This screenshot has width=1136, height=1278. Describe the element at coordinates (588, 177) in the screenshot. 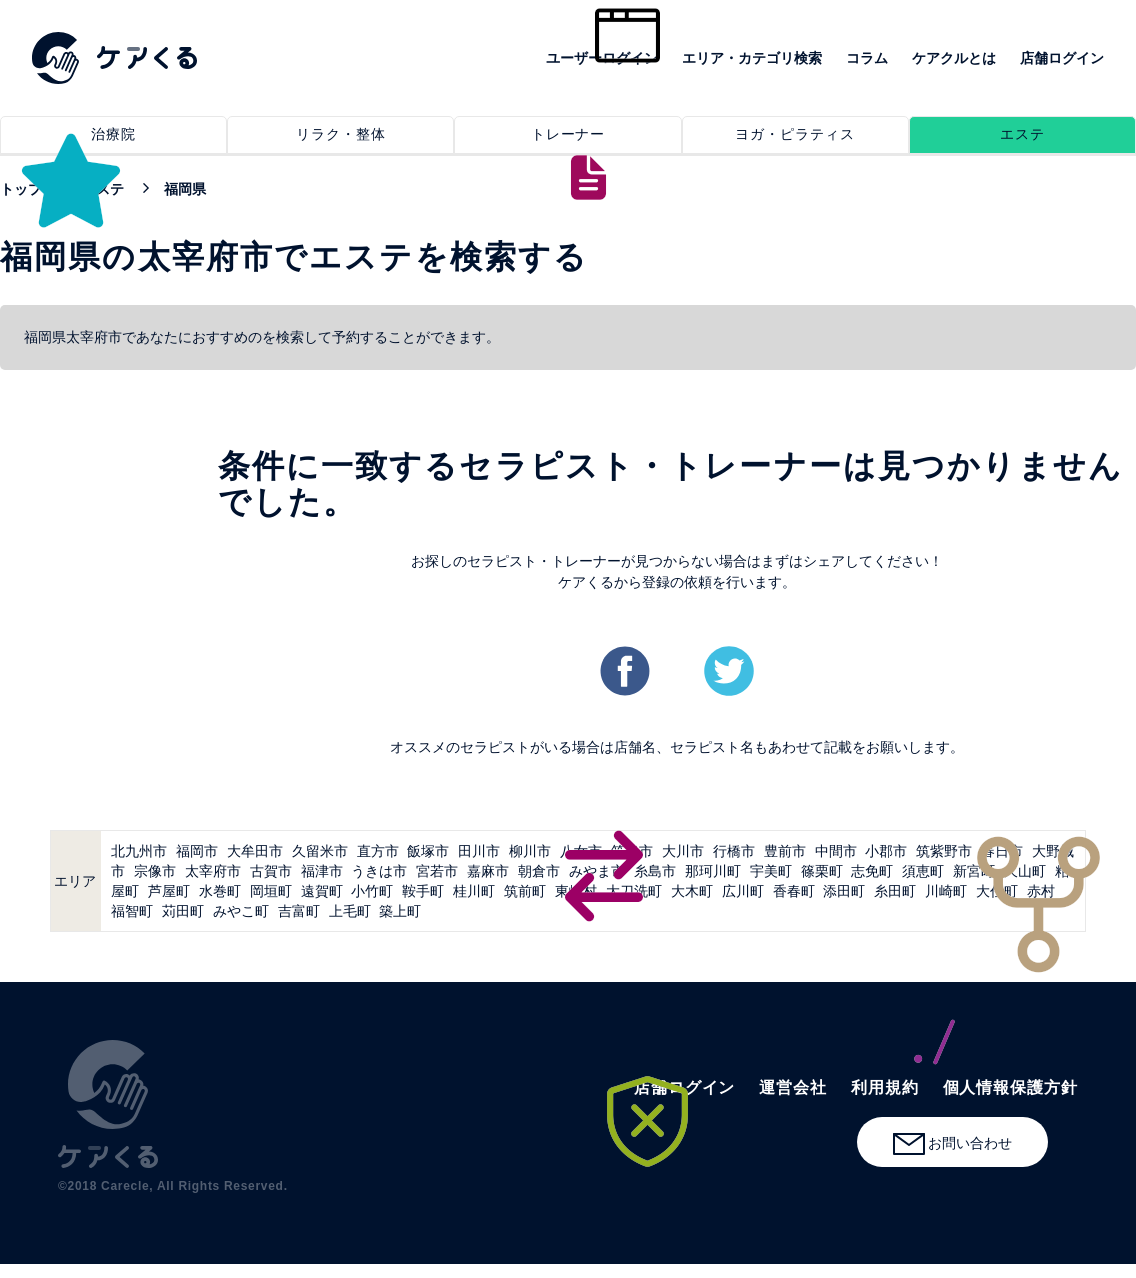

I see `view document details` at that location.